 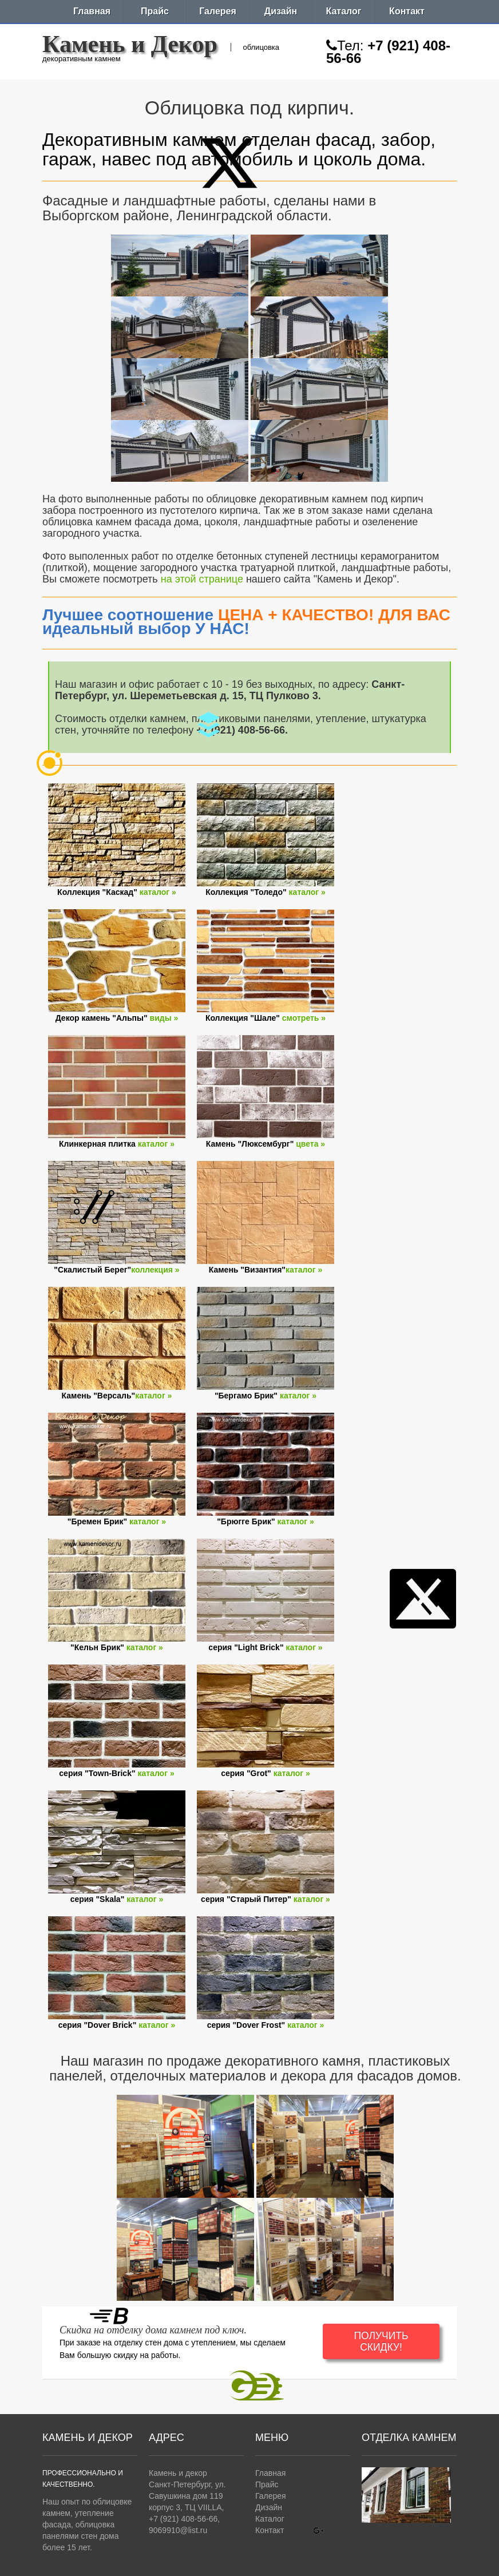 I want to click on visit curl website or documentation, so click(x=94, y=1207).